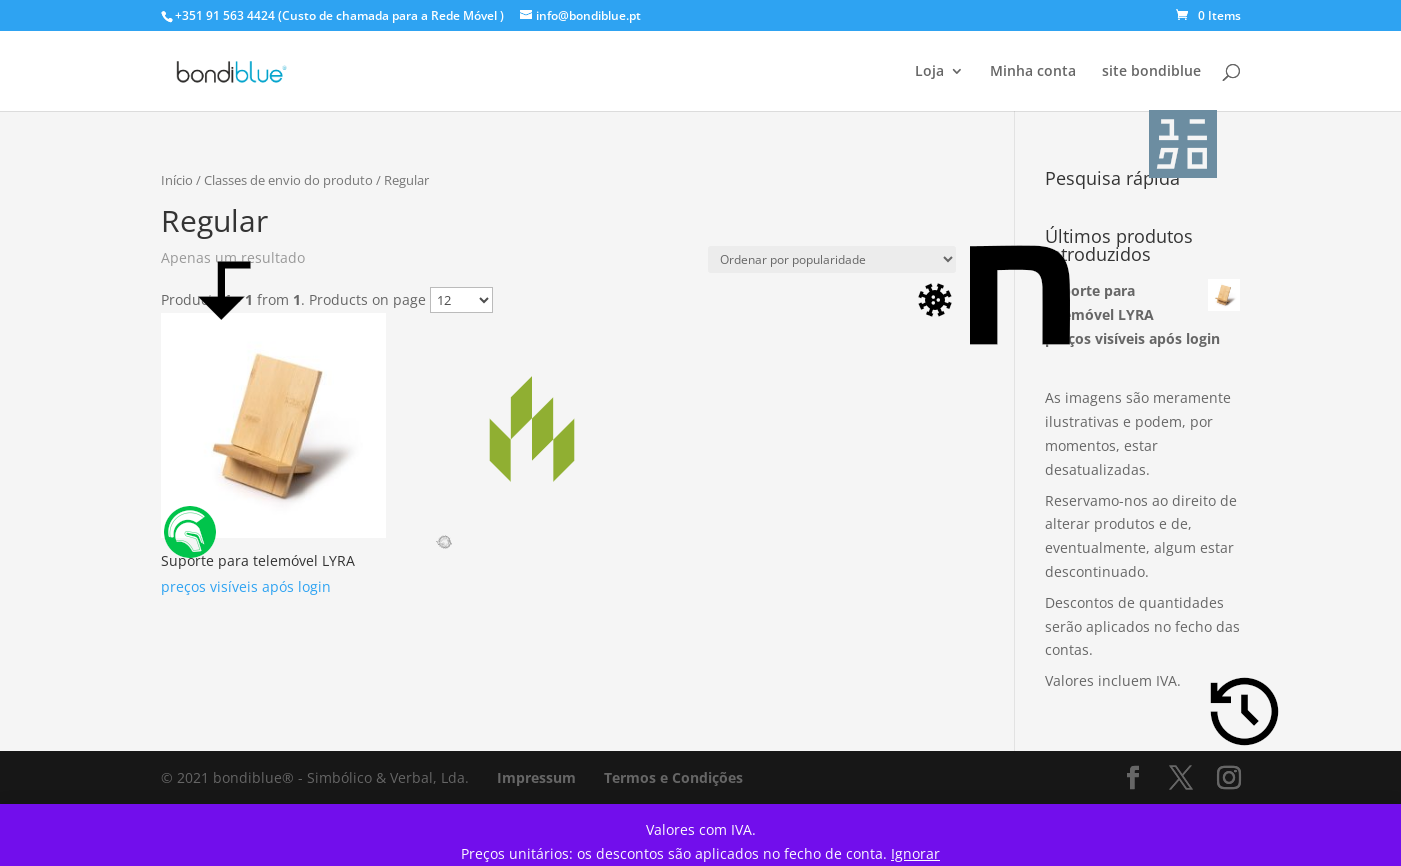 Image resolution: width=1401 pixels, height=866 pixels. What do you see at coordinates (935, 300) in the screenshot?
I see `indicates virus or malware detected` at bounding box center [935, 300].